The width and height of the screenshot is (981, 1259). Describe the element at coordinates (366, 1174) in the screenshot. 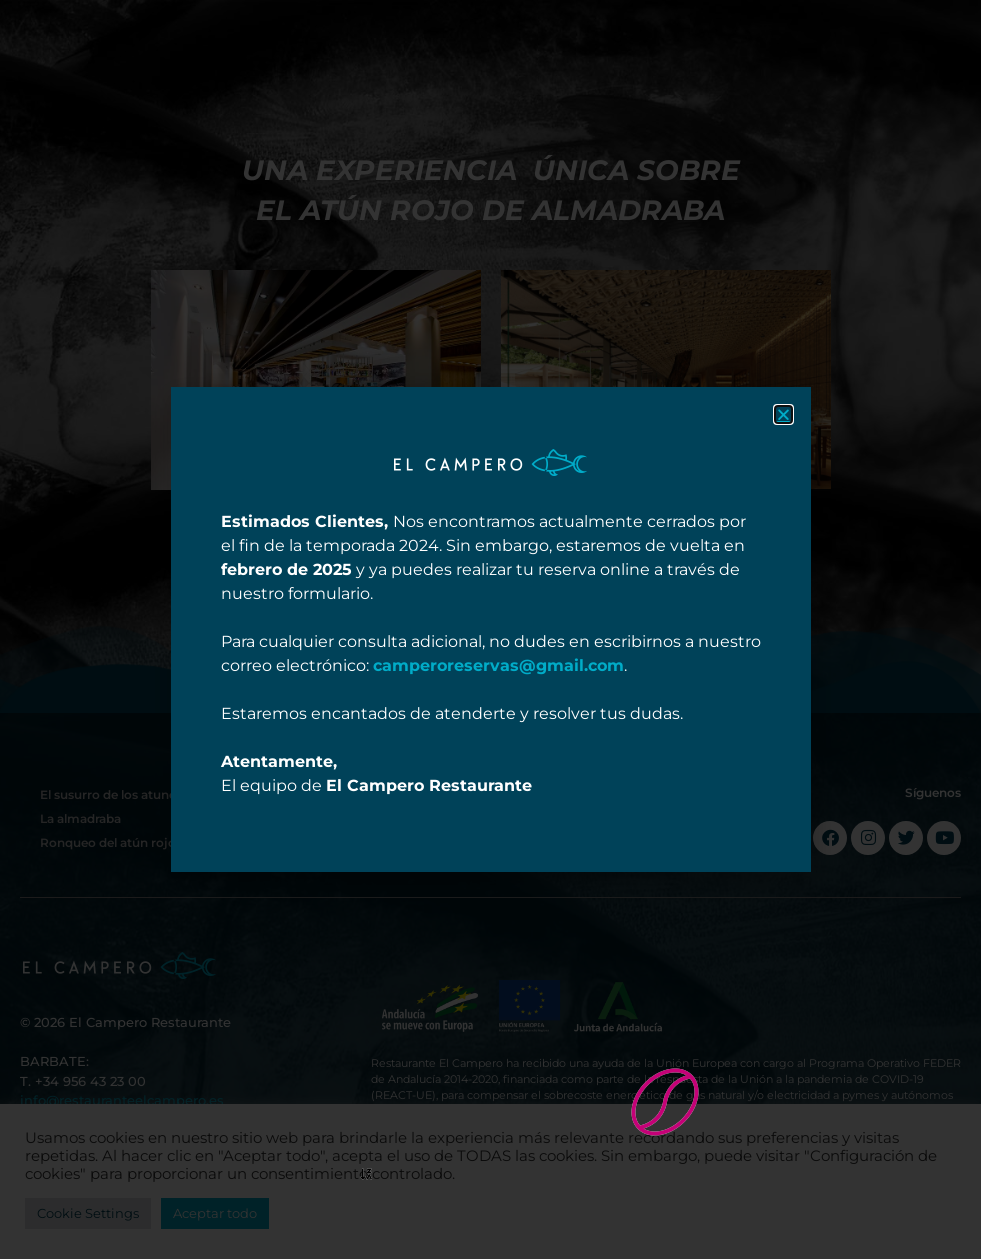

I see `sort alphabetically in reverse order (Z to A)` at that location.